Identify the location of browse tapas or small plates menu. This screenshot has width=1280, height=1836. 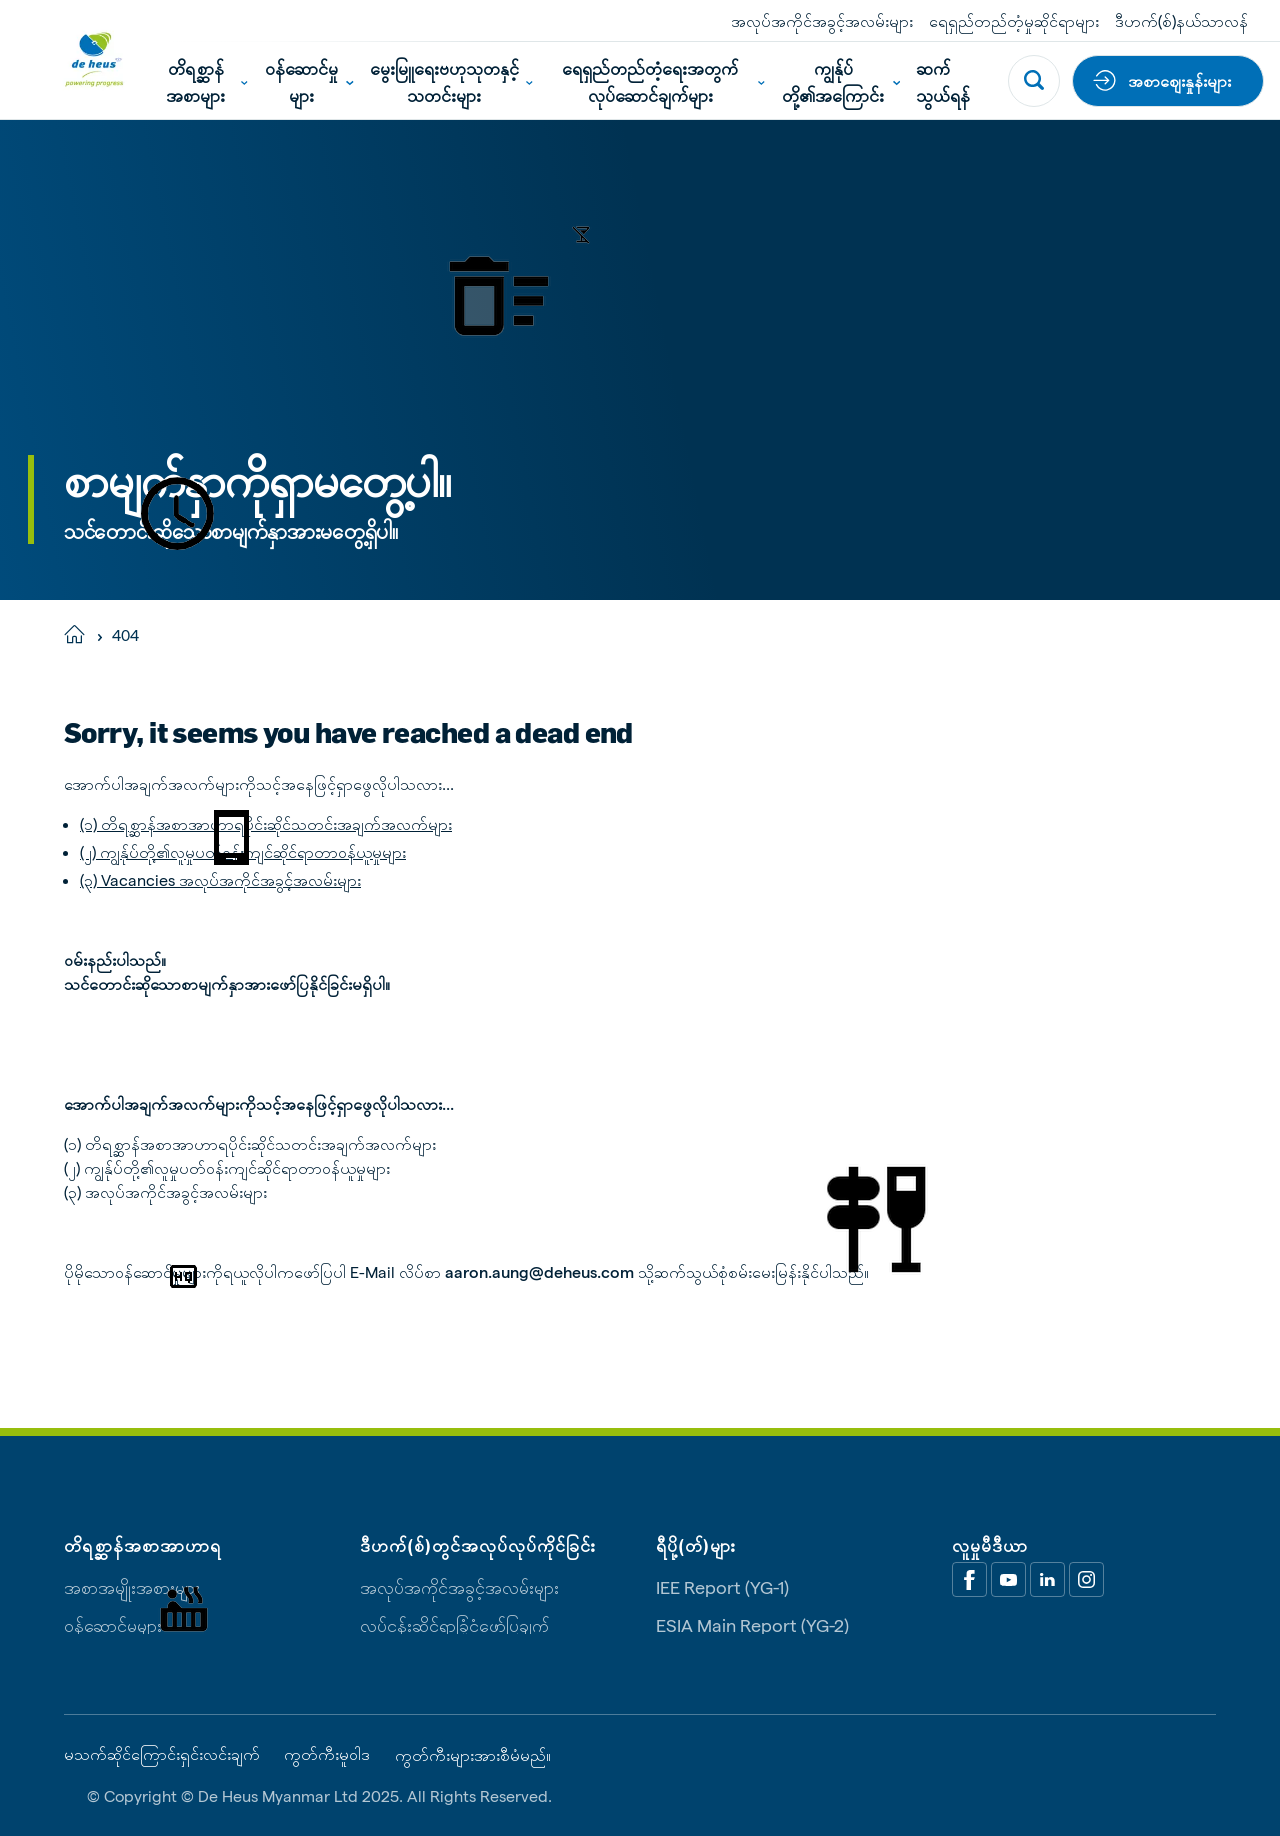
(877, 1219).